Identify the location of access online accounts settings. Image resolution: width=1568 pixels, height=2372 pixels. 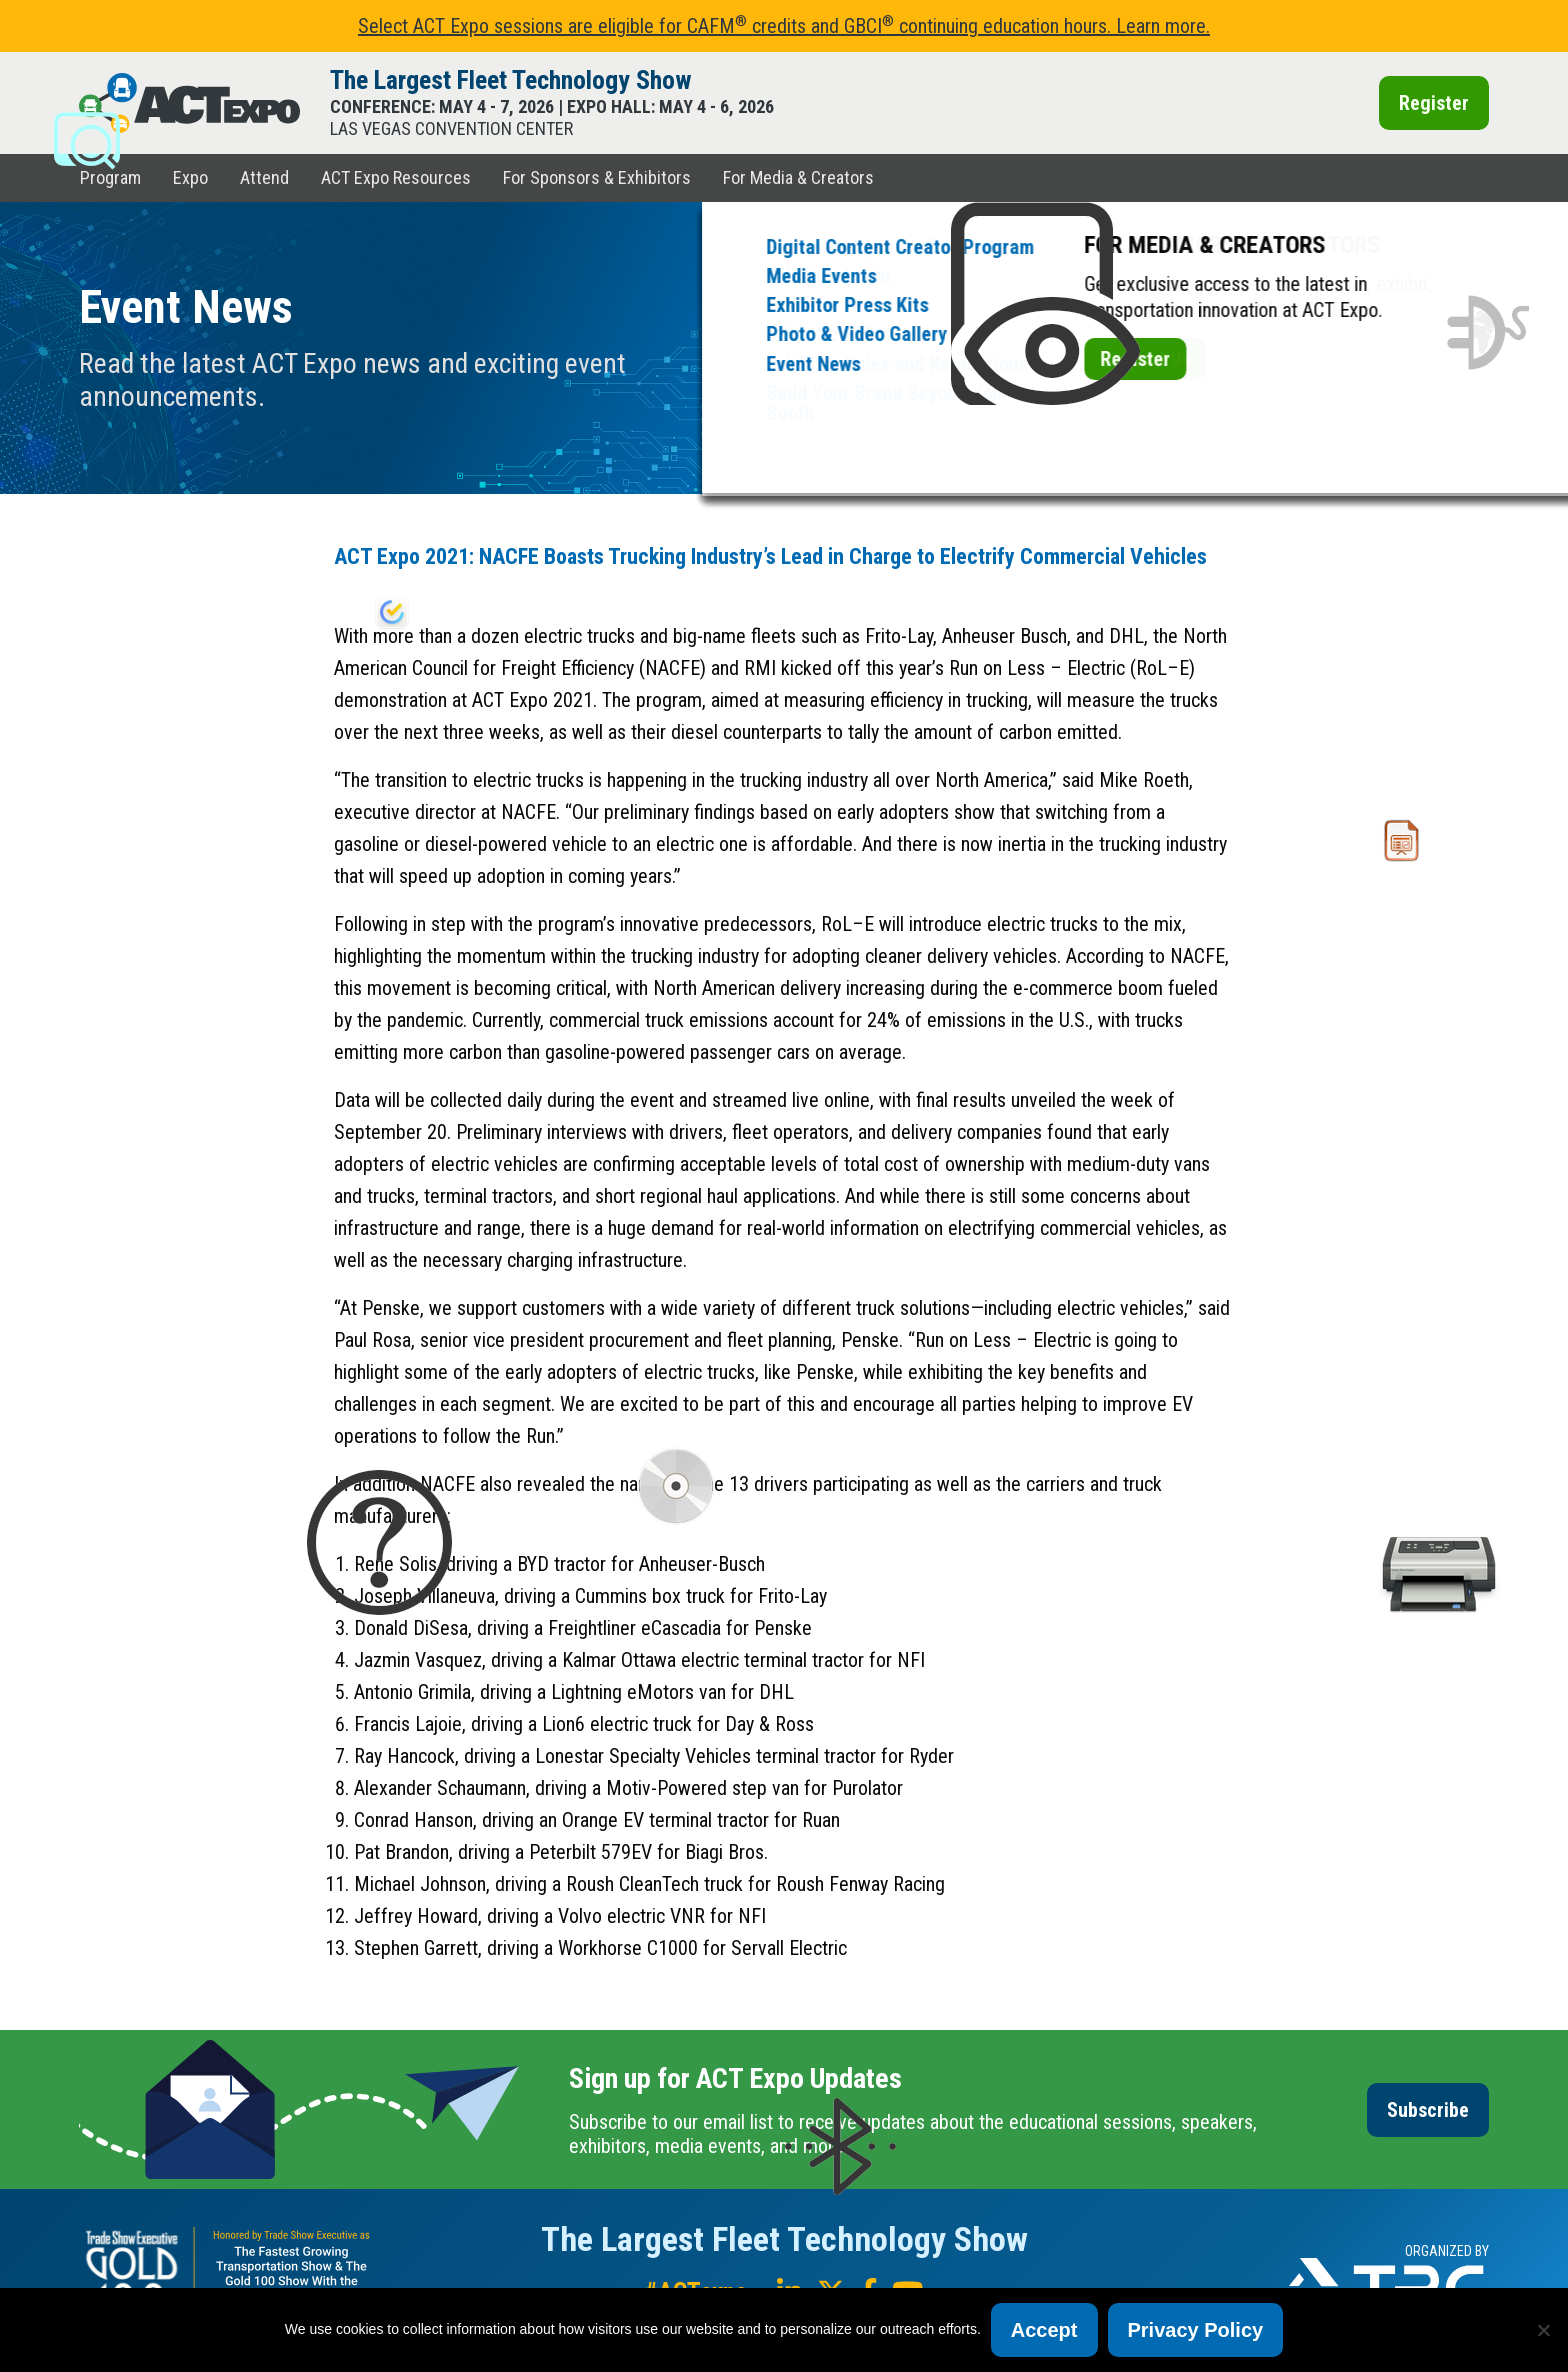
(1489, 332).